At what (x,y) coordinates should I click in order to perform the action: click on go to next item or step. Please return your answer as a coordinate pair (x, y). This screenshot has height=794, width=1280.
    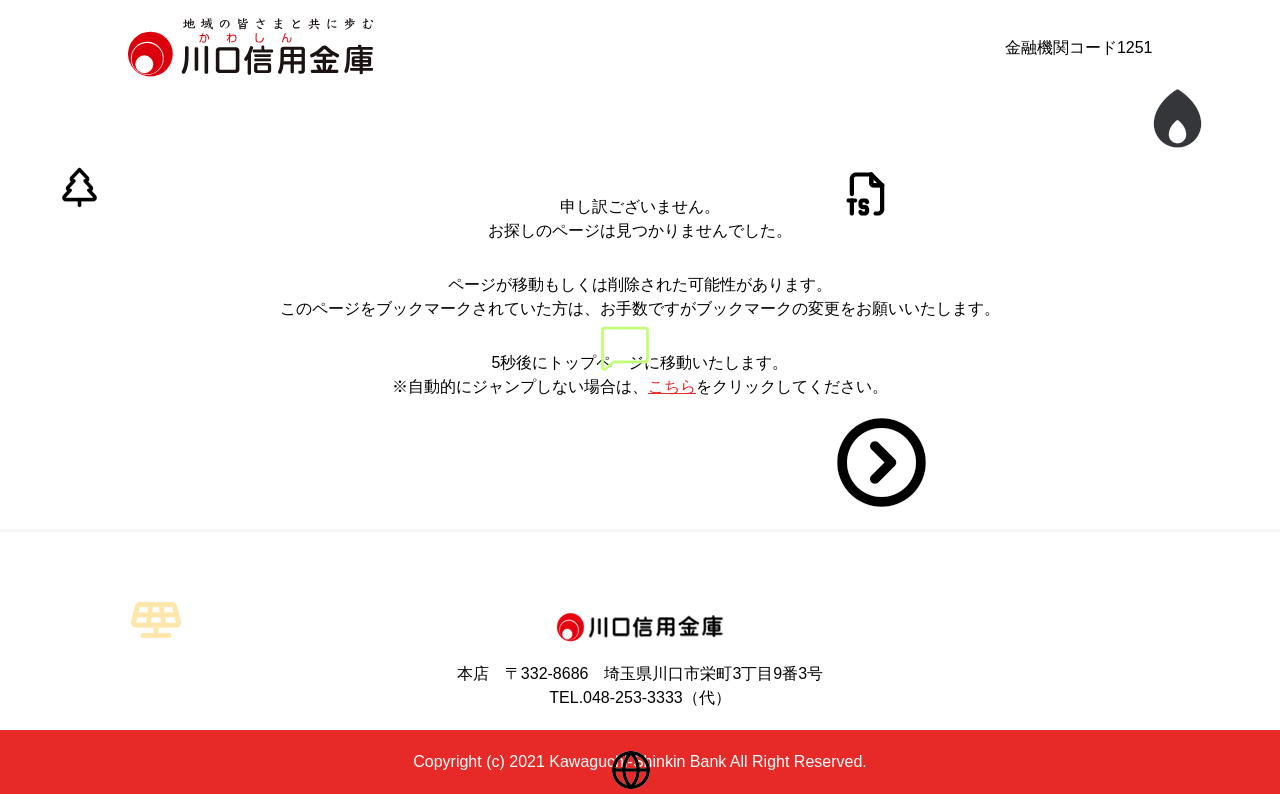
    Looking at the image, I should click on (881, 462).